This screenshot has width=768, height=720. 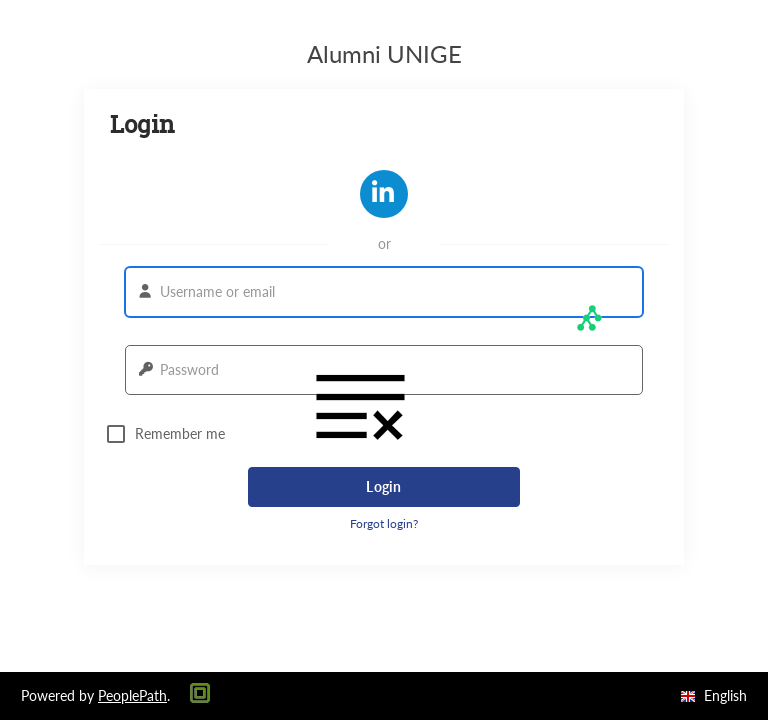 I want to click on view hierarchical data structure, so click(x=590, y=318).